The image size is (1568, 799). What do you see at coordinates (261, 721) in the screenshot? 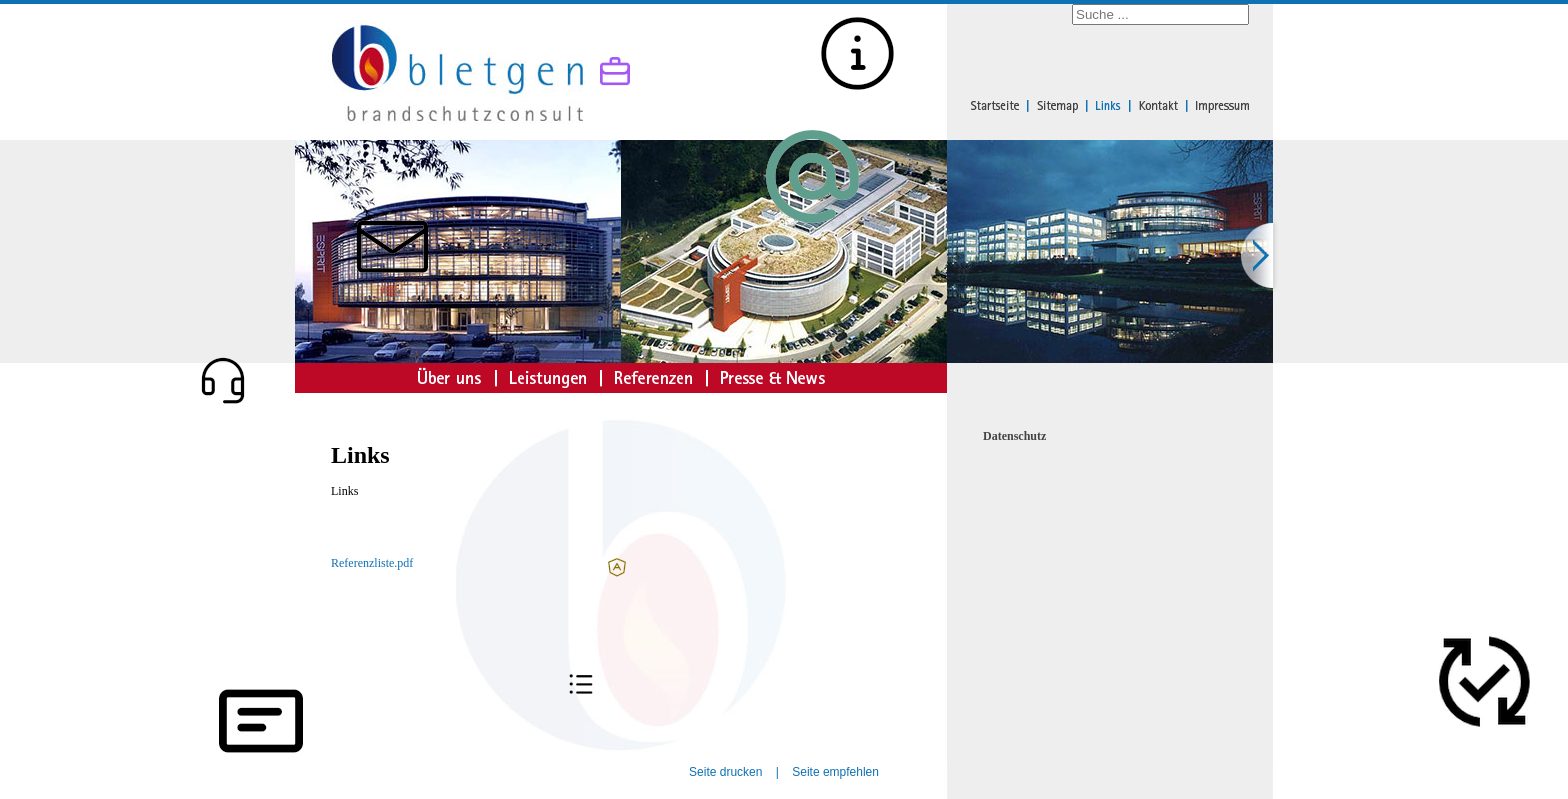
I see `create a new note or document` at bounding box center [261, 721].